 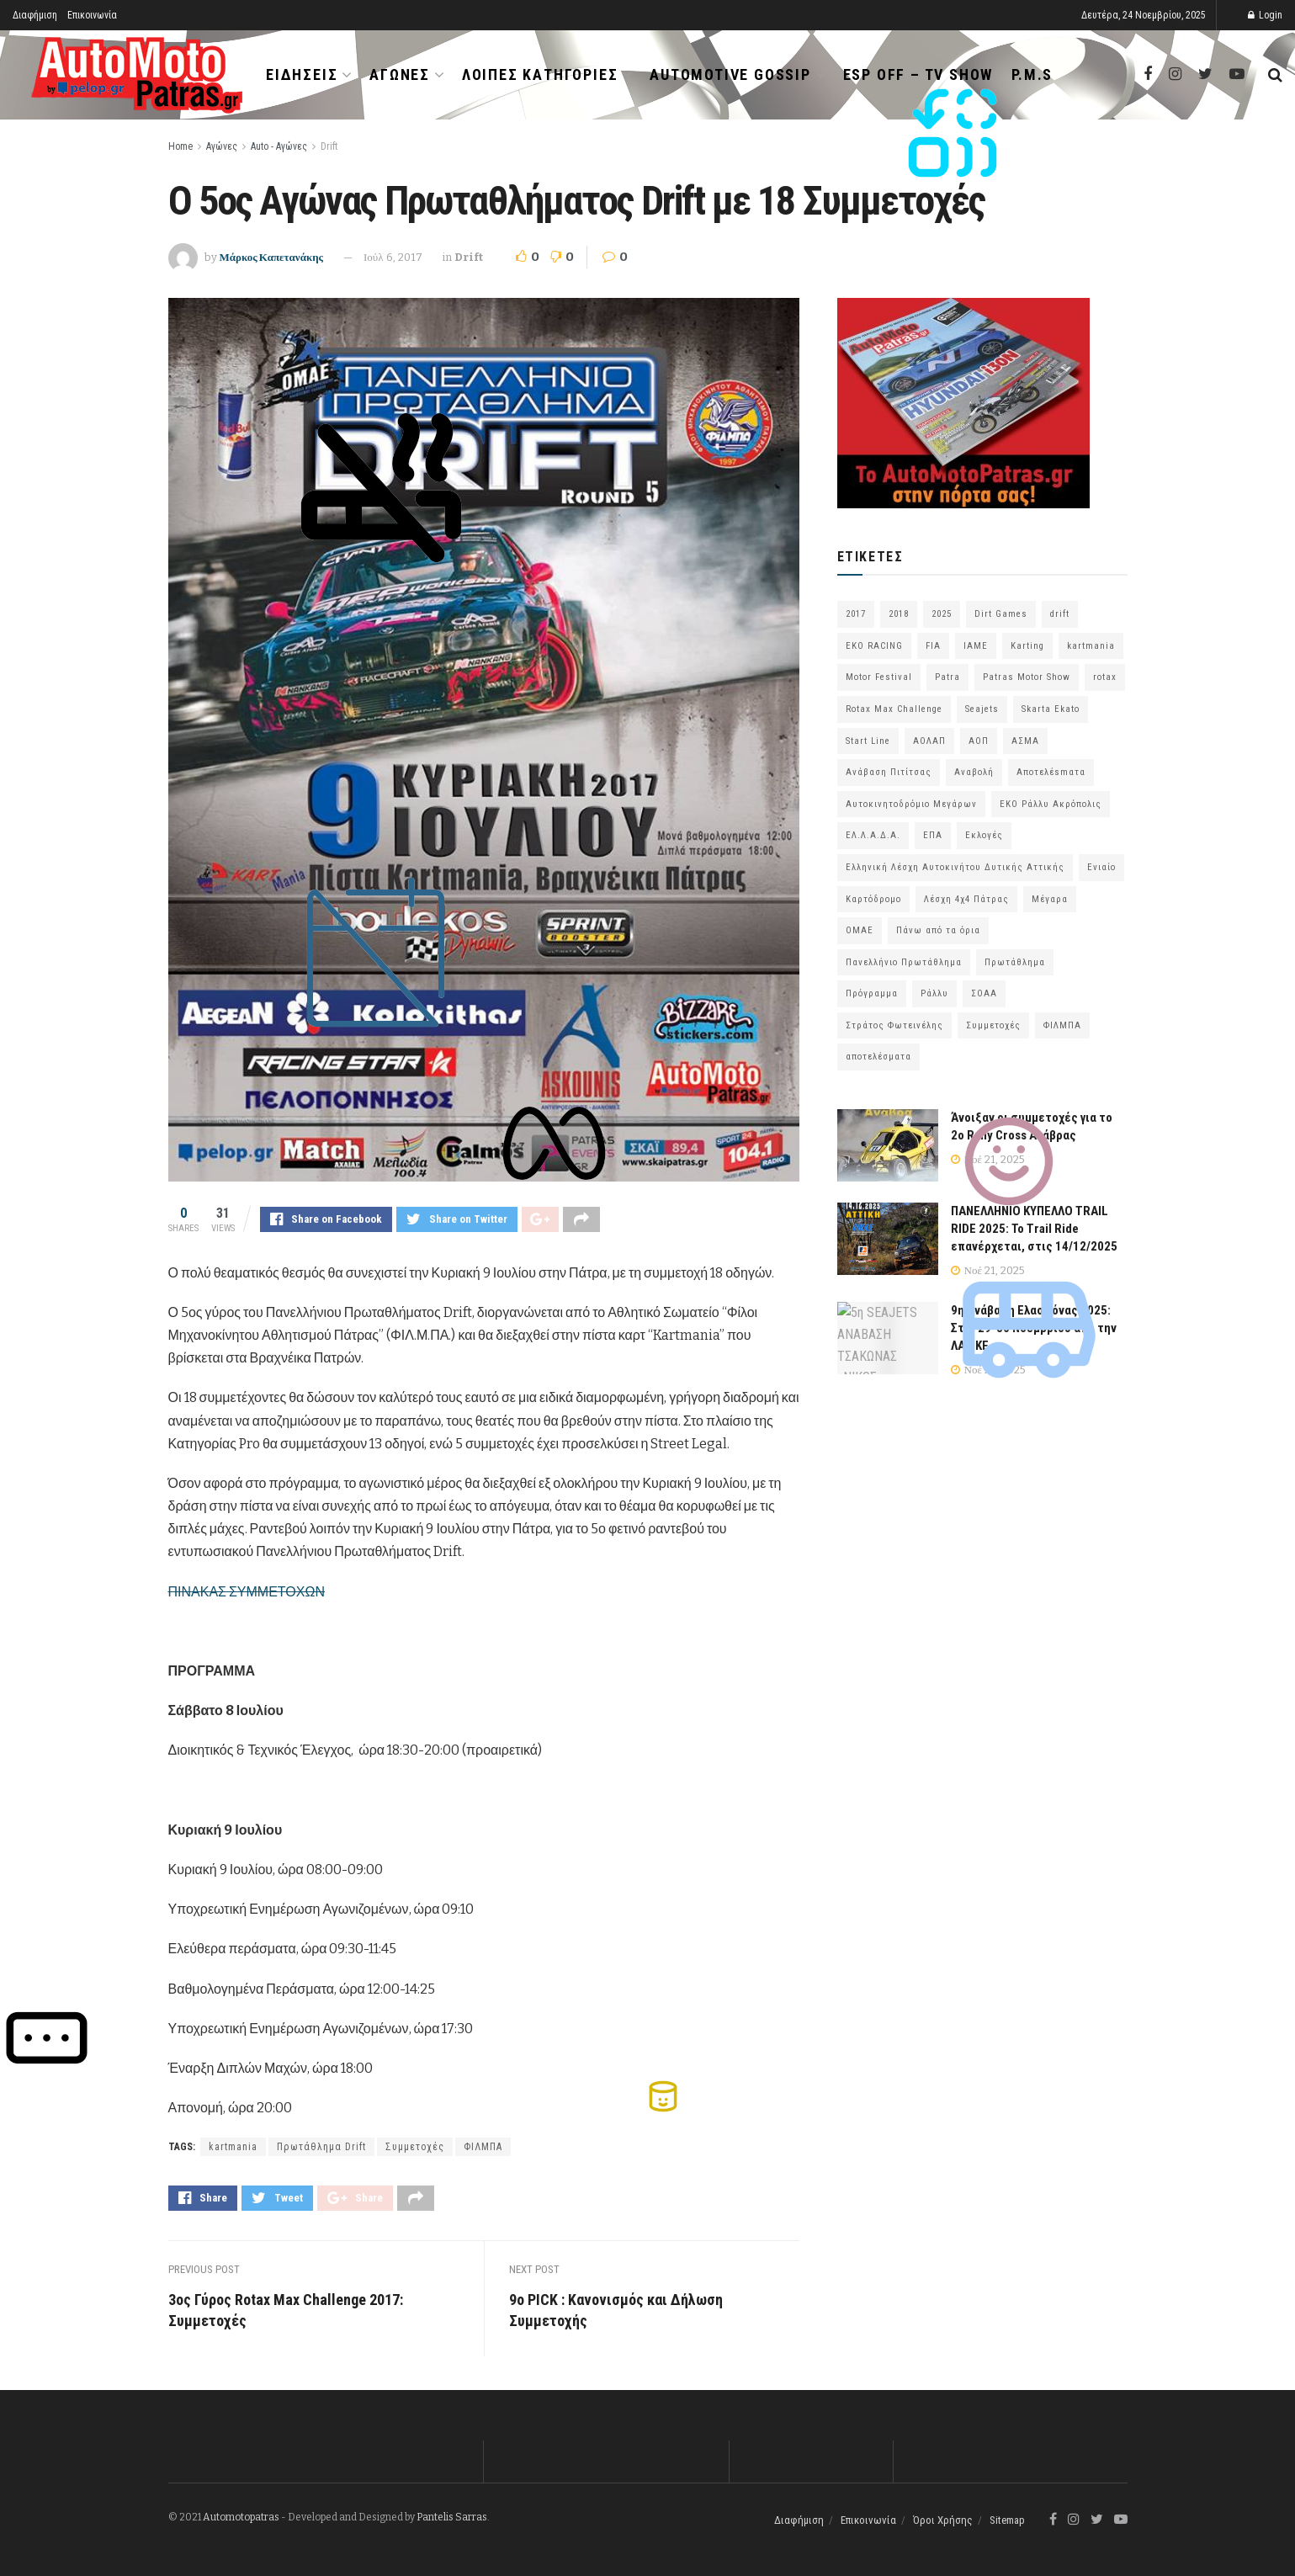 What do you see at coordinates (953, 133) in the screenshot?
I see `replace all matching instances in a document` at bounding box center [953, 133].